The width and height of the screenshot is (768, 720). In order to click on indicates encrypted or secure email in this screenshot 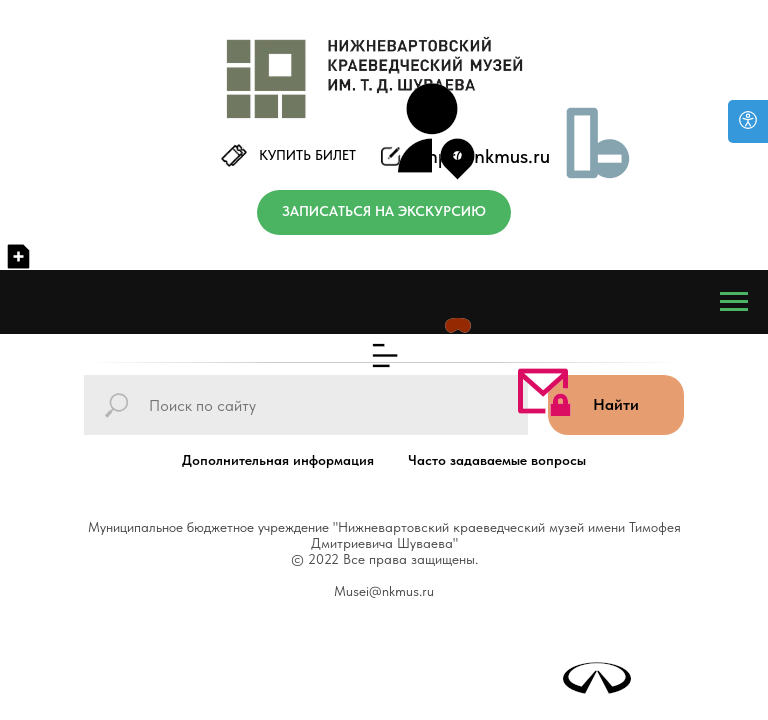, I will do `click(543, 391)`.